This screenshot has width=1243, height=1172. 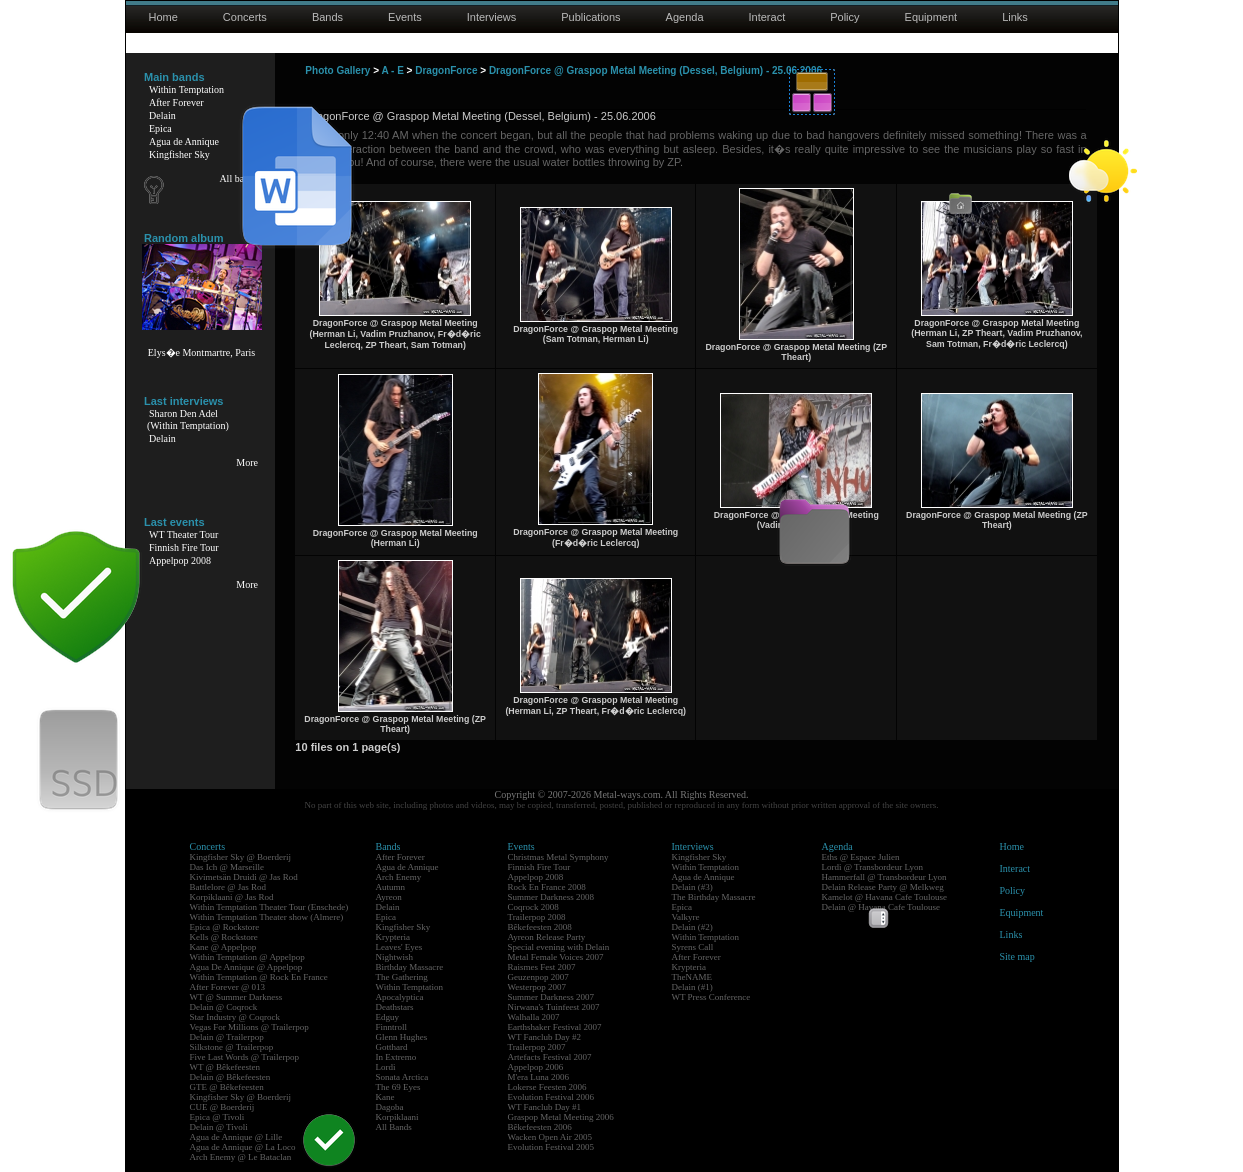 What do you see at coordinates (960, 203) in the screenshot?
I see `access your home folder` at bounding box center [960, 203].